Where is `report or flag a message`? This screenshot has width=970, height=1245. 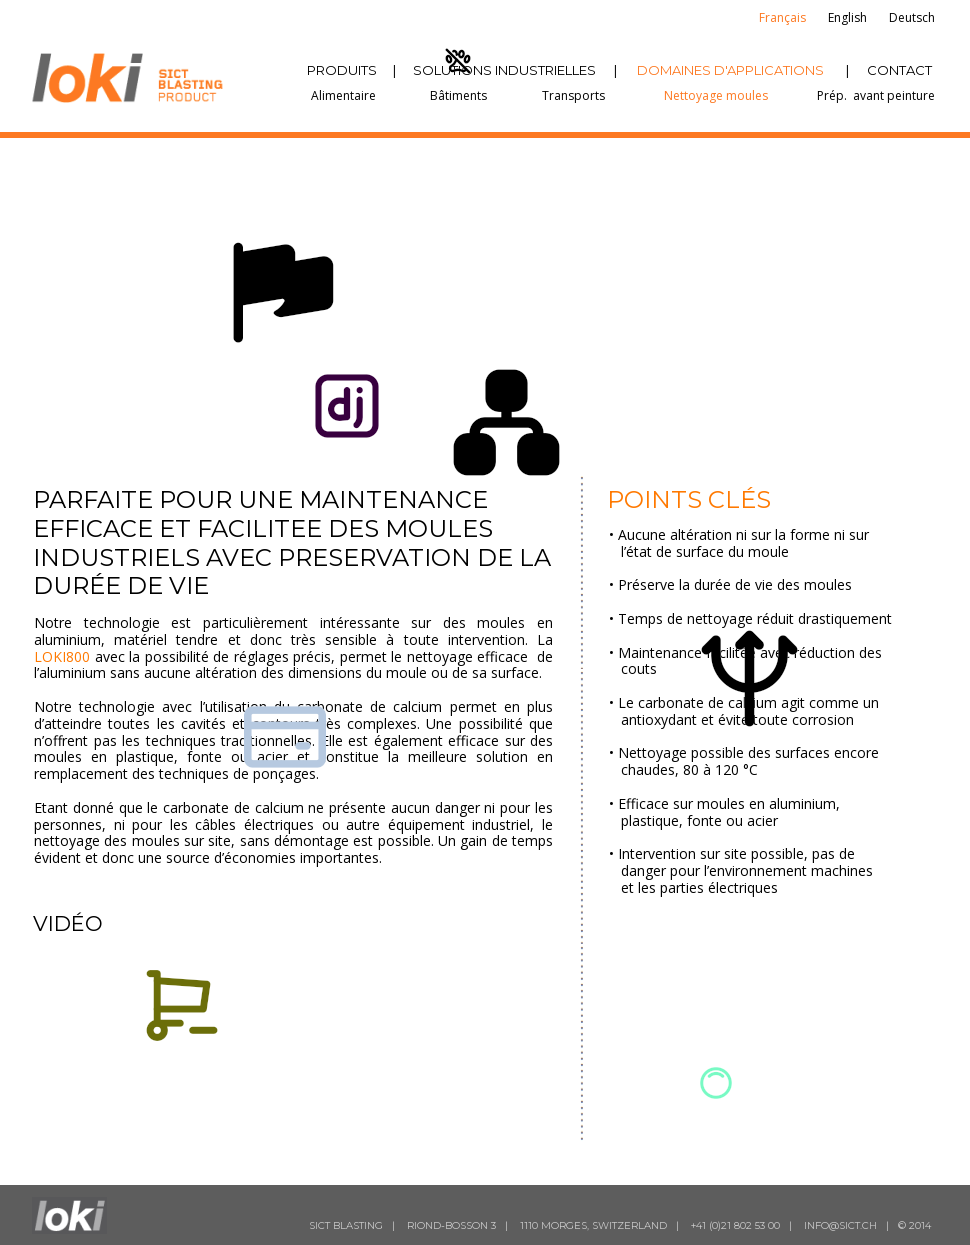
report or flag a message is located at coordinates (281, 295).